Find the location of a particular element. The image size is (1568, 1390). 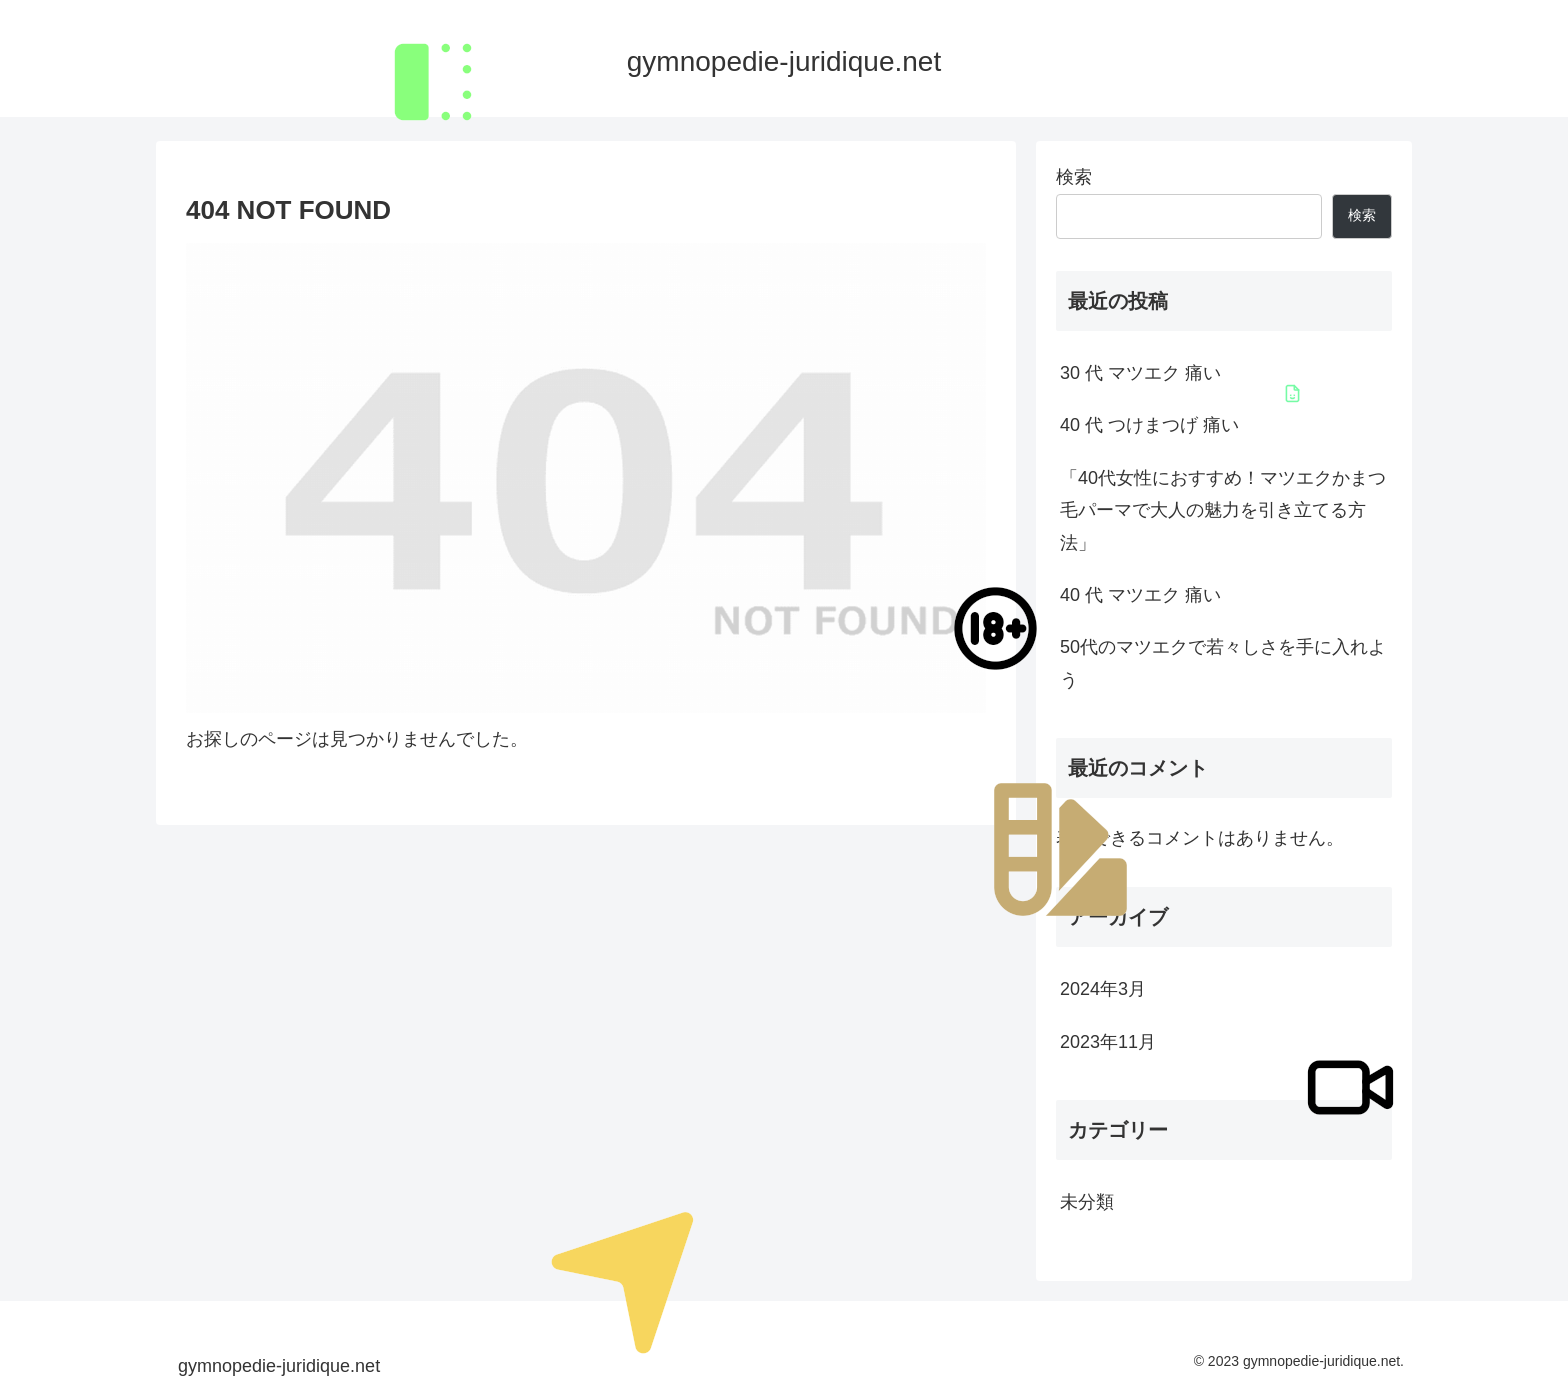

navigate to current location is located at coordinates (630, 1275).